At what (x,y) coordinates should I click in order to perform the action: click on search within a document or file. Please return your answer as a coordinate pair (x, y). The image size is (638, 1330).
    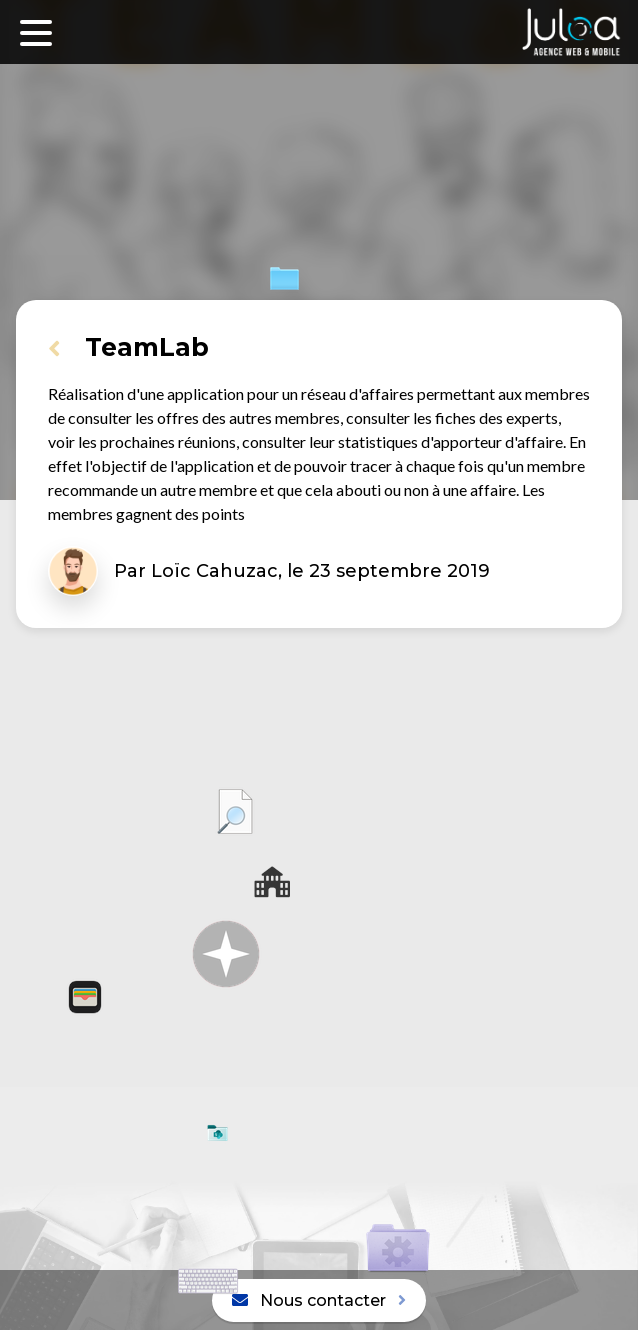
    Looking at the image, I should click on (235, 811).